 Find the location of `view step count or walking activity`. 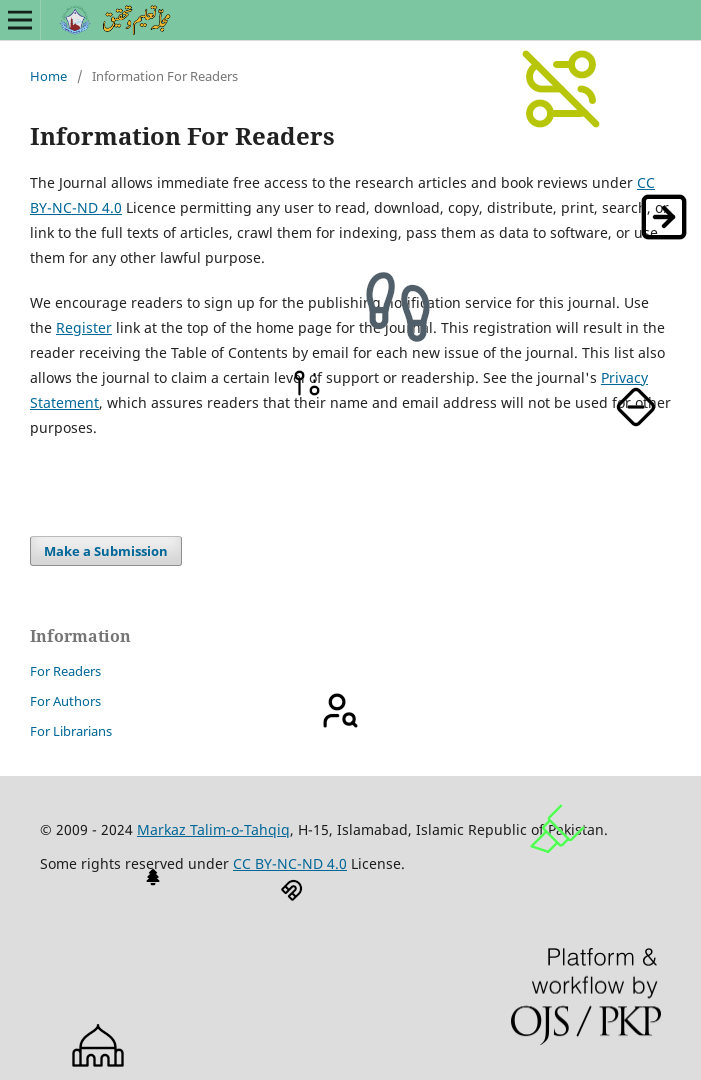

view step count or walking activity is located at coordinates (398, 307).